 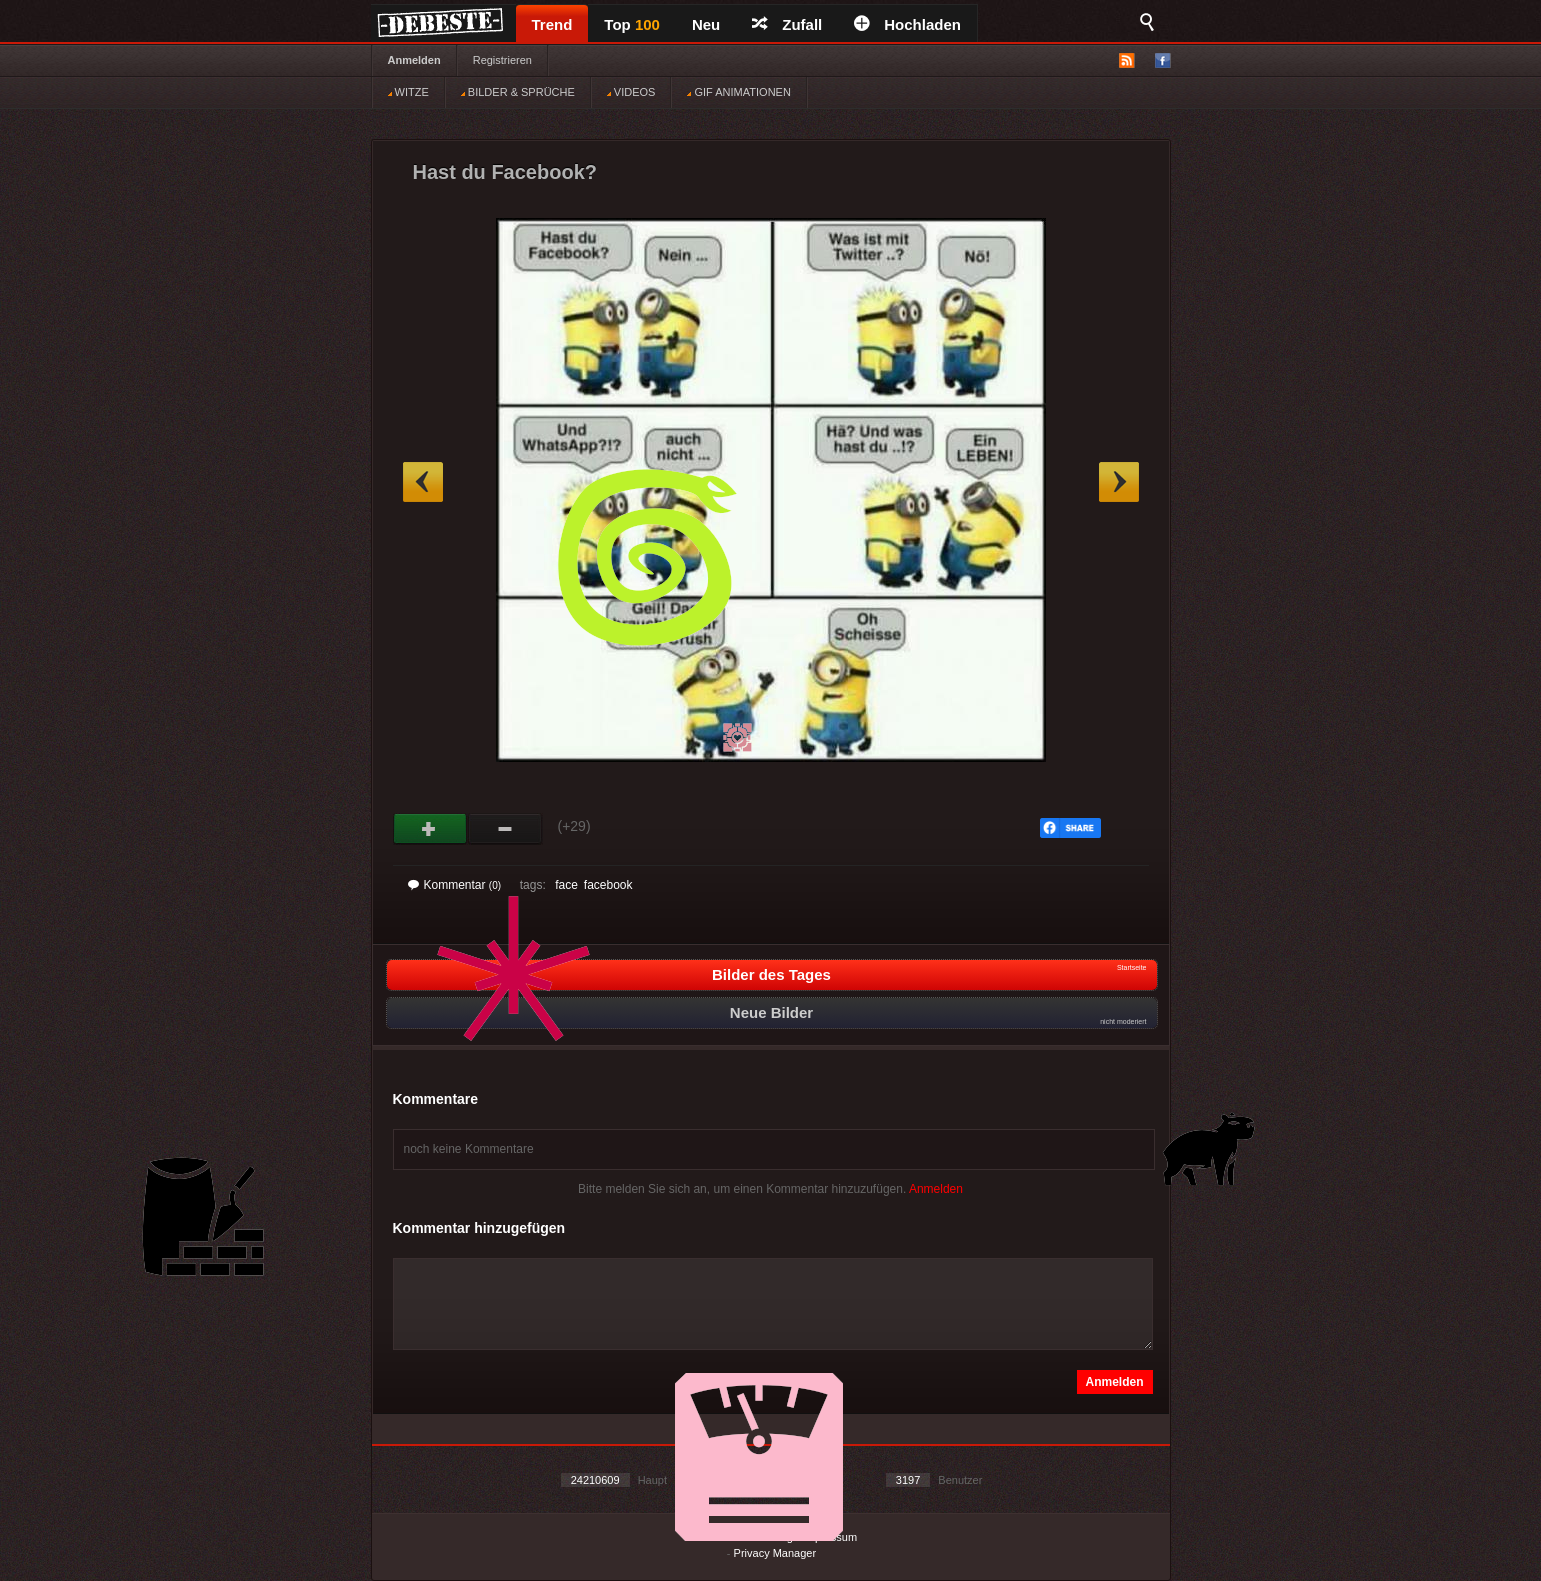 I want to click on view weight or body metrics, so click(x=759, y=1457).